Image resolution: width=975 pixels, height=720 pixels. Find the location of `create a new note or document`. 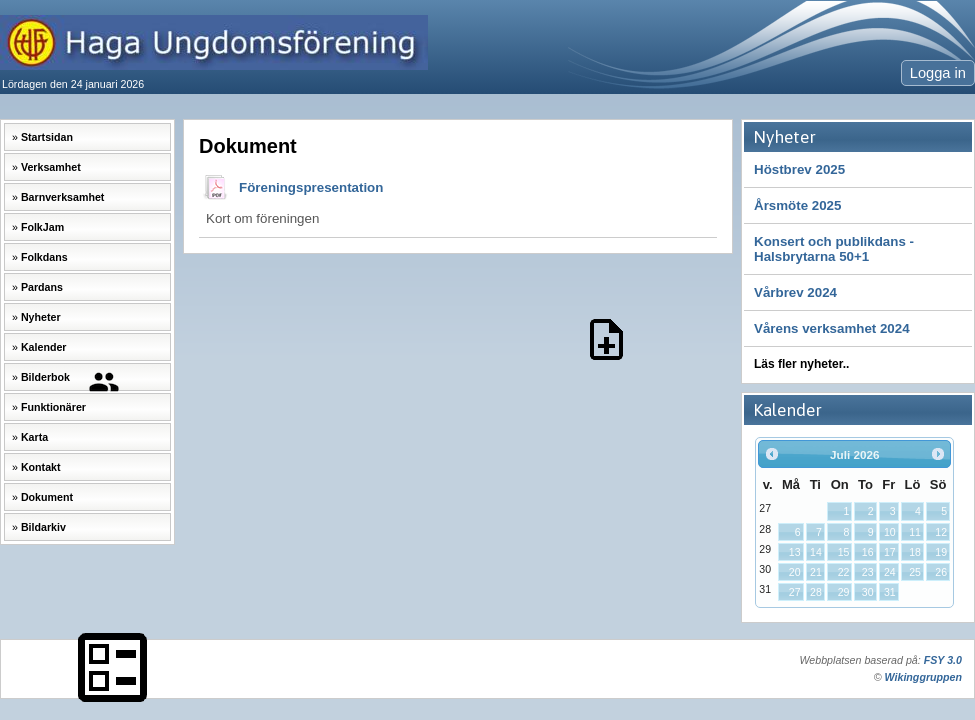

create a new note or document is located at coordinates (606, 339).